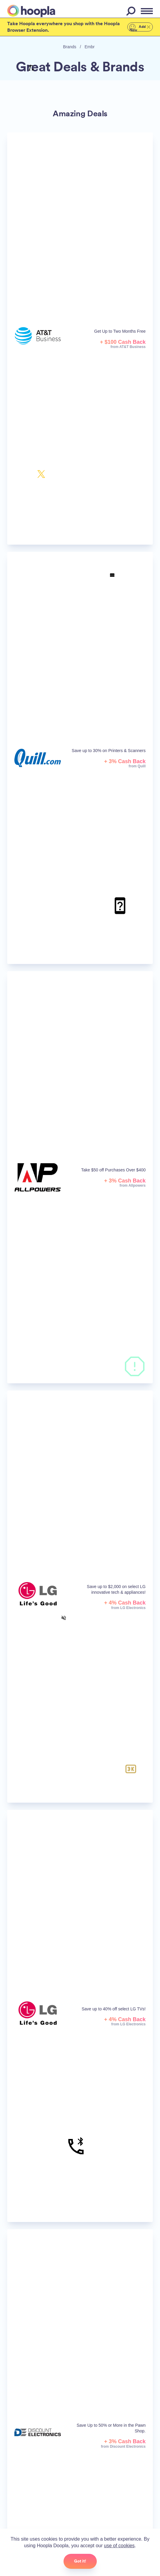  What do you see at coordinates (76, 2146) in the screenshot?
I see `indicates an active call using bluetooth speaker` at bounding box center [76, 2146].